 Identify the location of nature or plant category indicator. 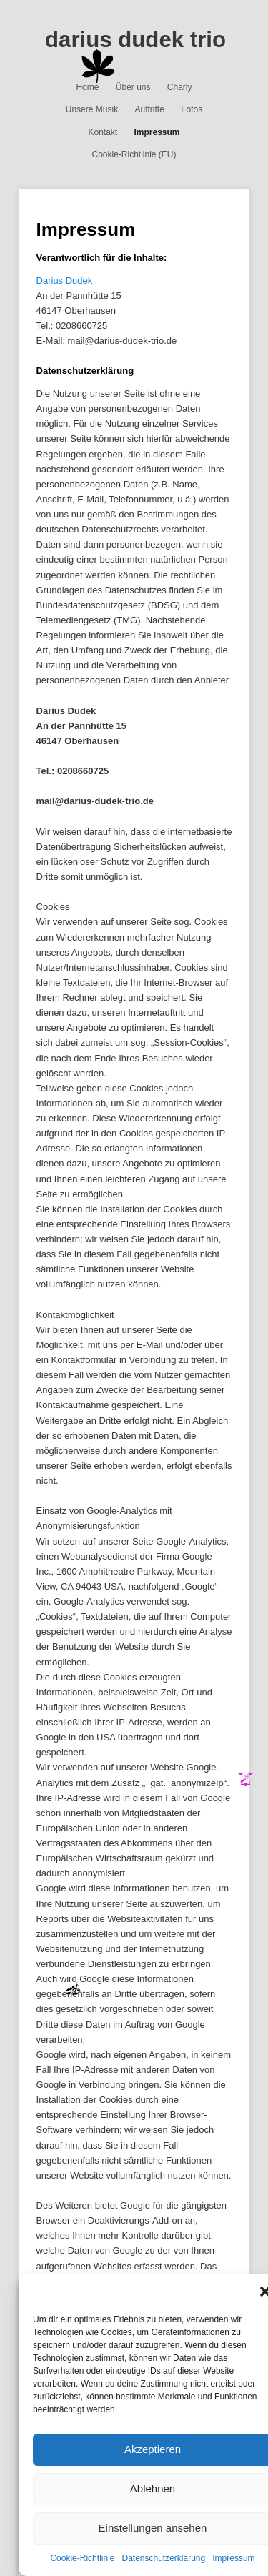
(99, 66).